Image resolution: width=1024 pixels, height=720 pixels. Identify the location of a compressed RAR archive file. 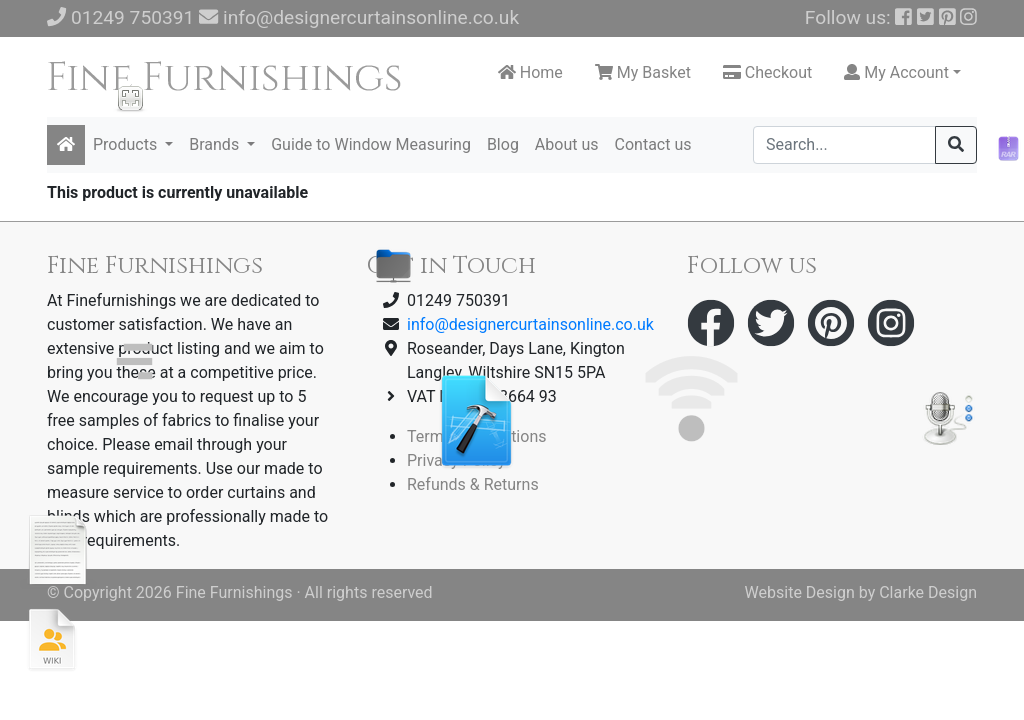
(1008, 148).